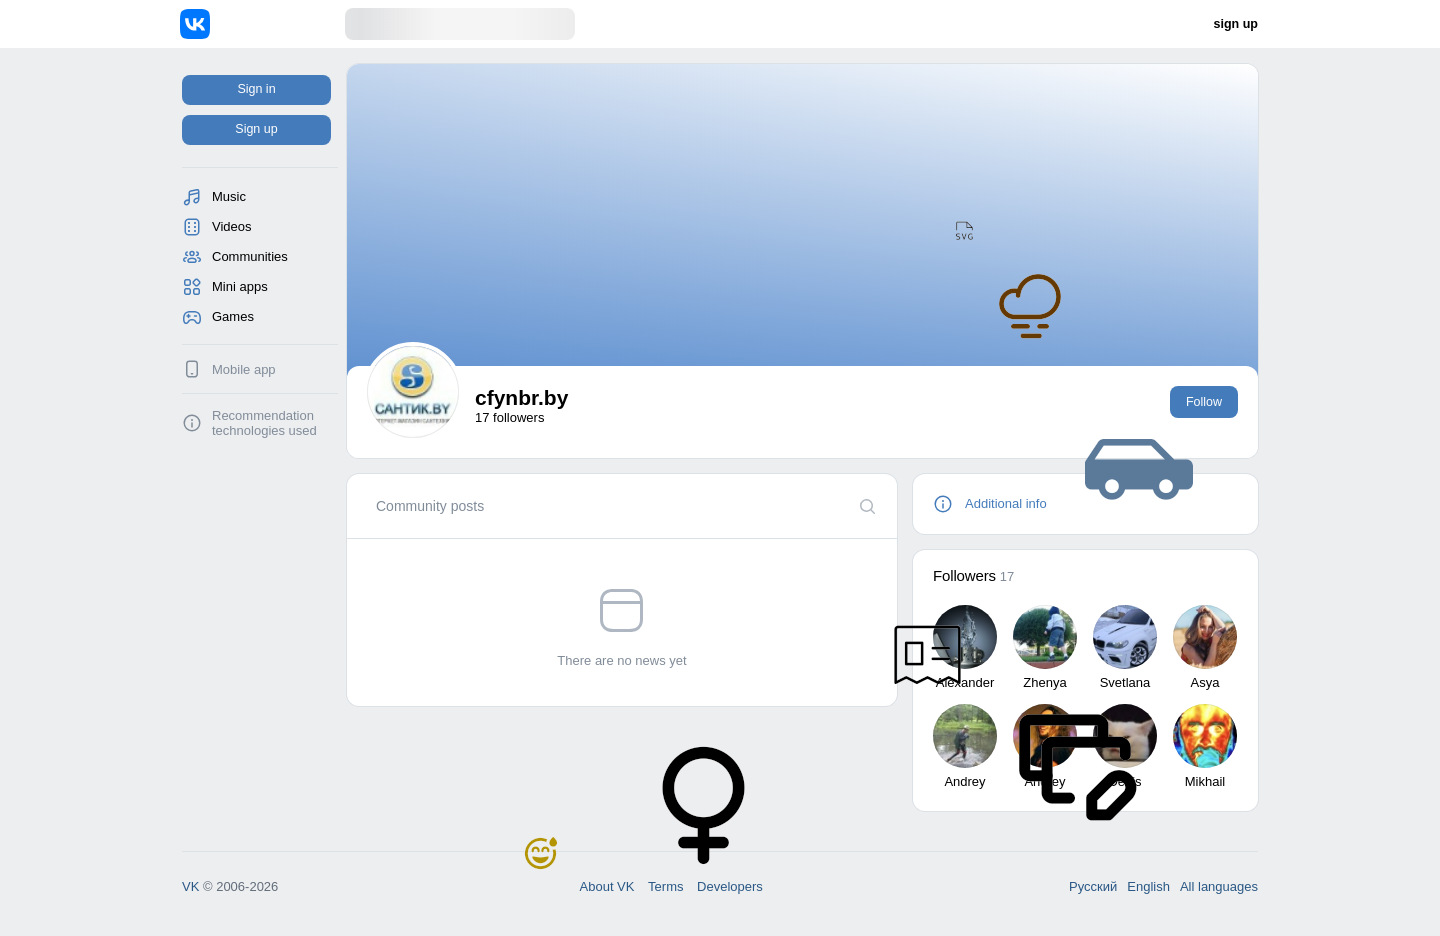 Image resolution: width=1440 pixels, height=936 pixels. Describe the element at coordinates (964, 231) in the screenshot. I see `open an SVG file` at that location.